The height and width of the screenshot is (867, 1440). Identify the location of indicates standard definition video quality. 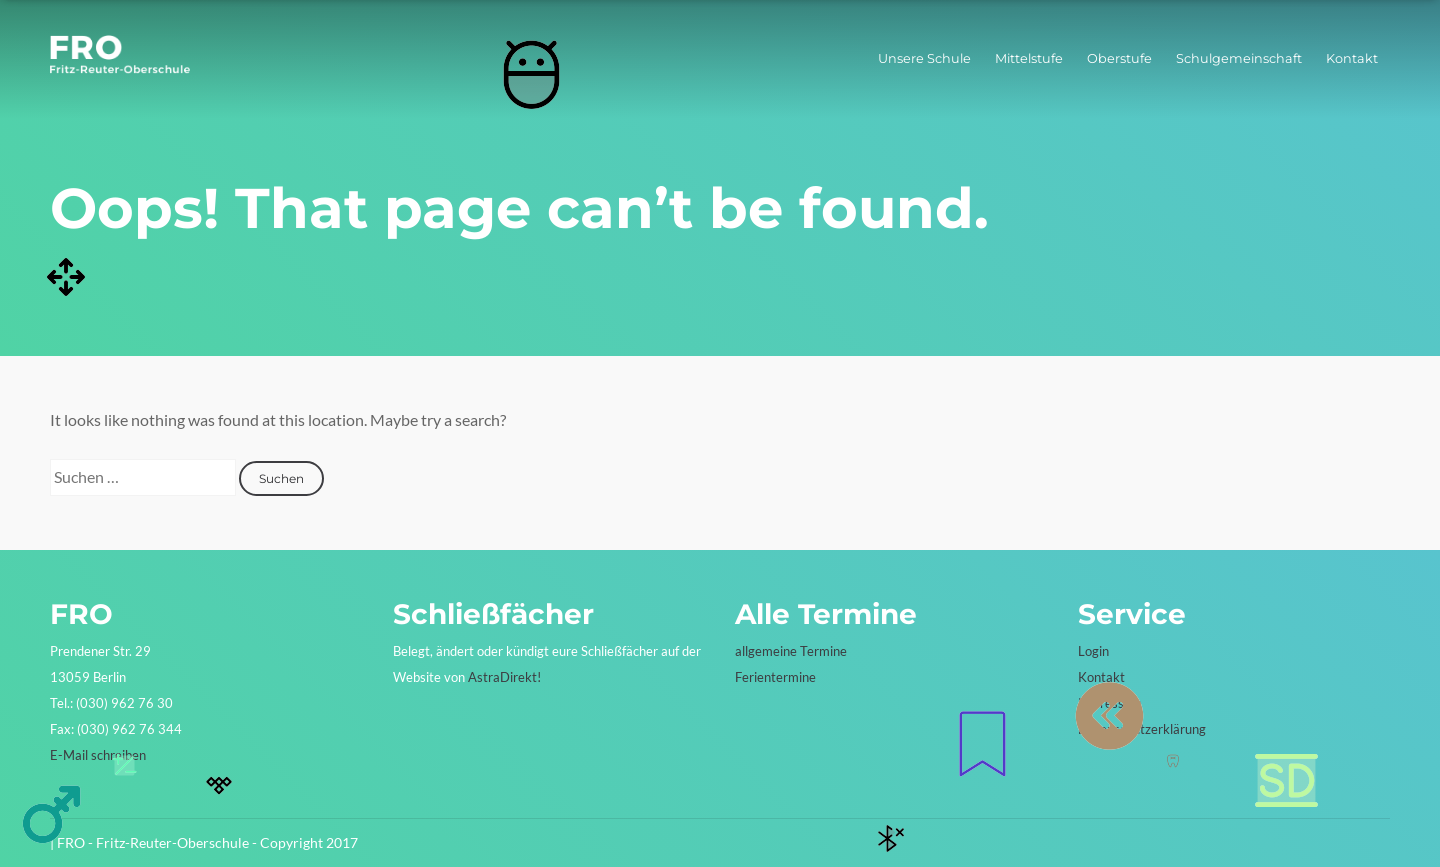
(1286, 780).